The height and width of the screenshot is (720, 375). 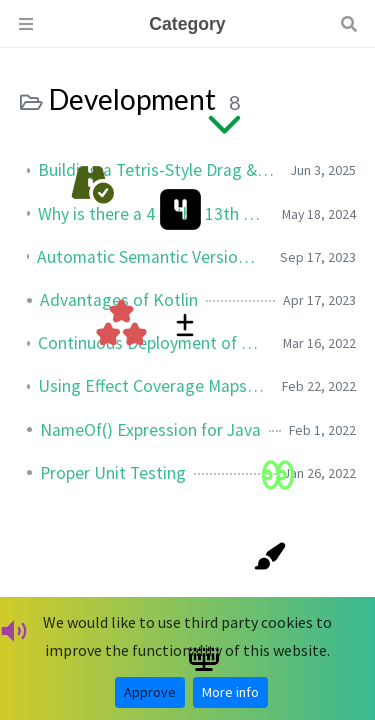 What do you see at coordinates (14, 631) in the screenshot?
I see `increase audio volume` at bounding box center [14, 631].